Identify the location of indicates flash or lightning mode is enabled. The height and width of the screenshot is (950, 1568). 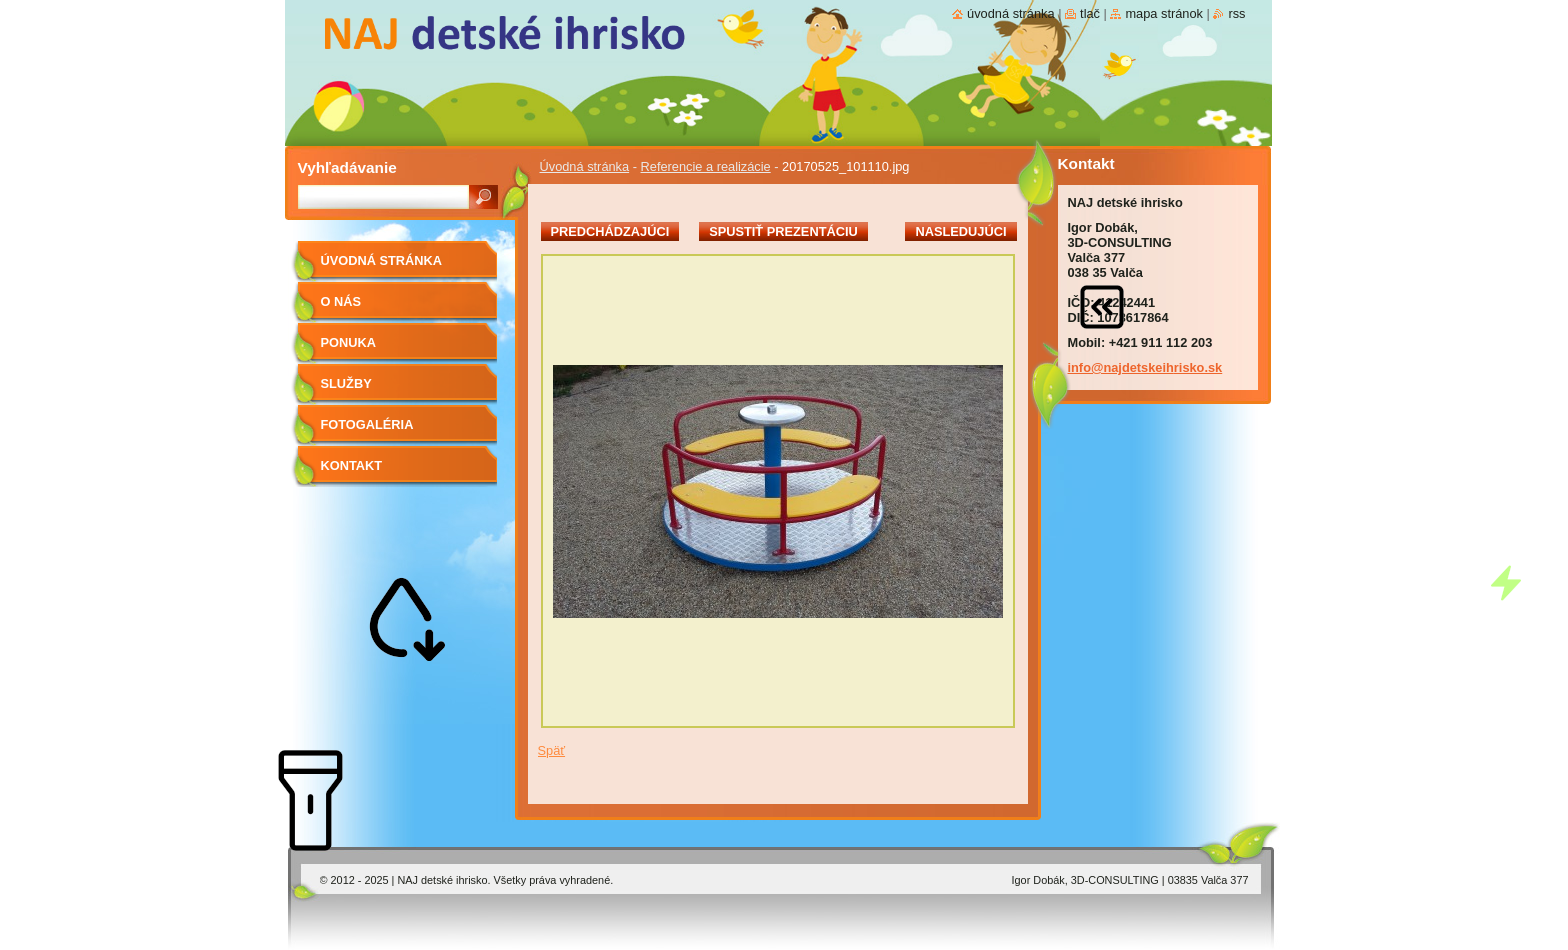
(1506, 583).